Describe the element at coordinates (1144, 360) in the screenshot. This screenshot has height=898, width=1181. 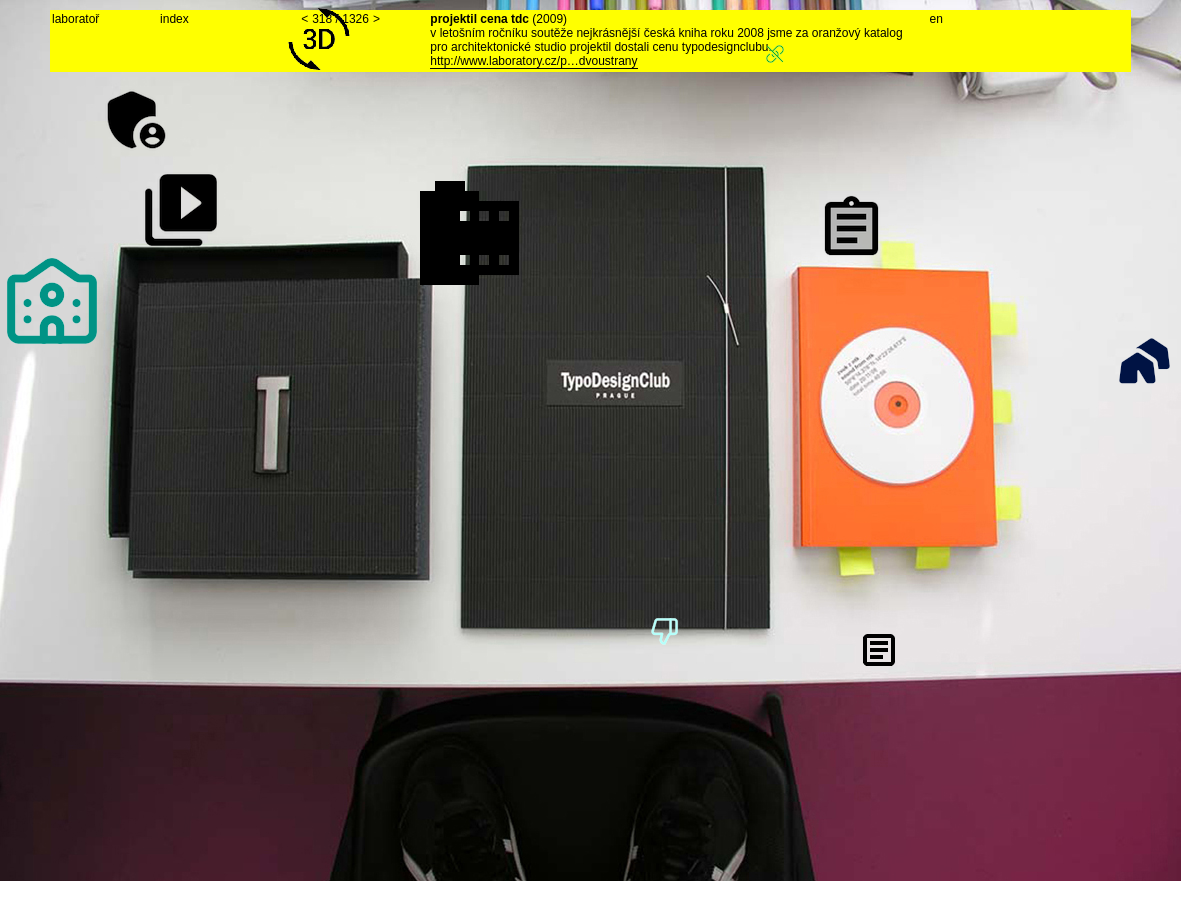
I see `view campground or camping locations` at that location.